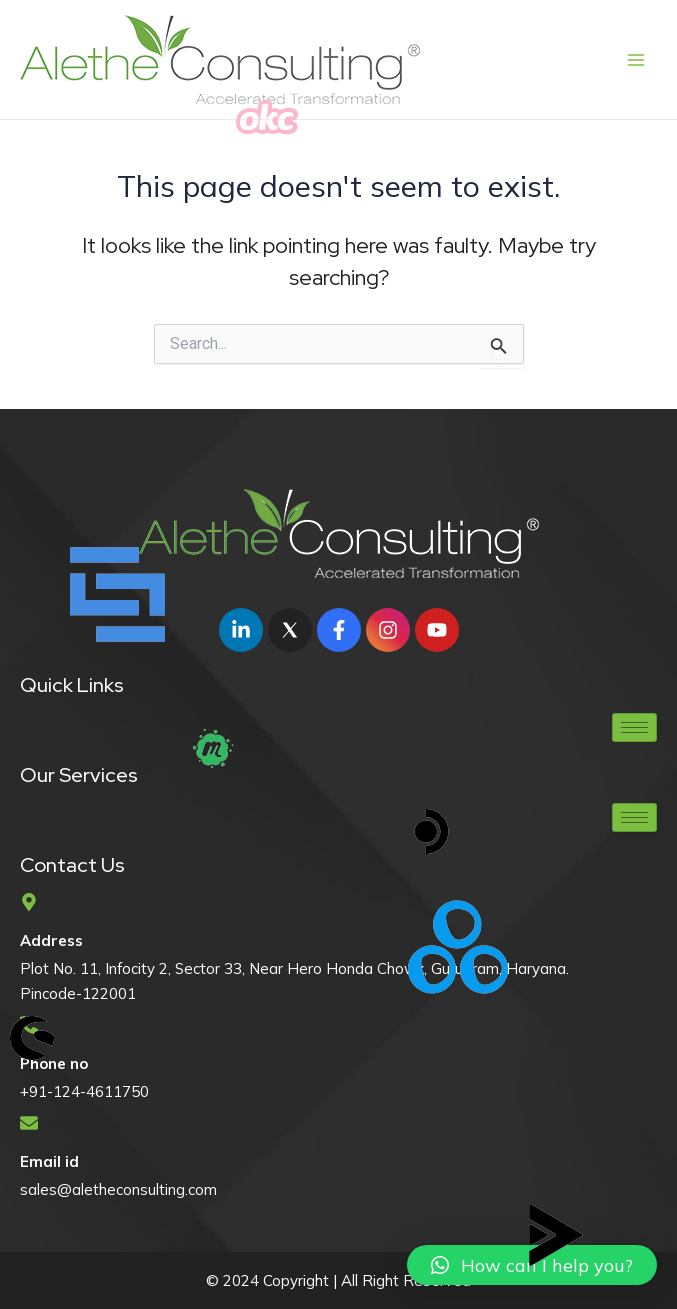 The width and height of the screenshot is (677, 1309). Describe the element at coordinates (212, 748) in the screenshot. I see `open the Meetup app` at that location.